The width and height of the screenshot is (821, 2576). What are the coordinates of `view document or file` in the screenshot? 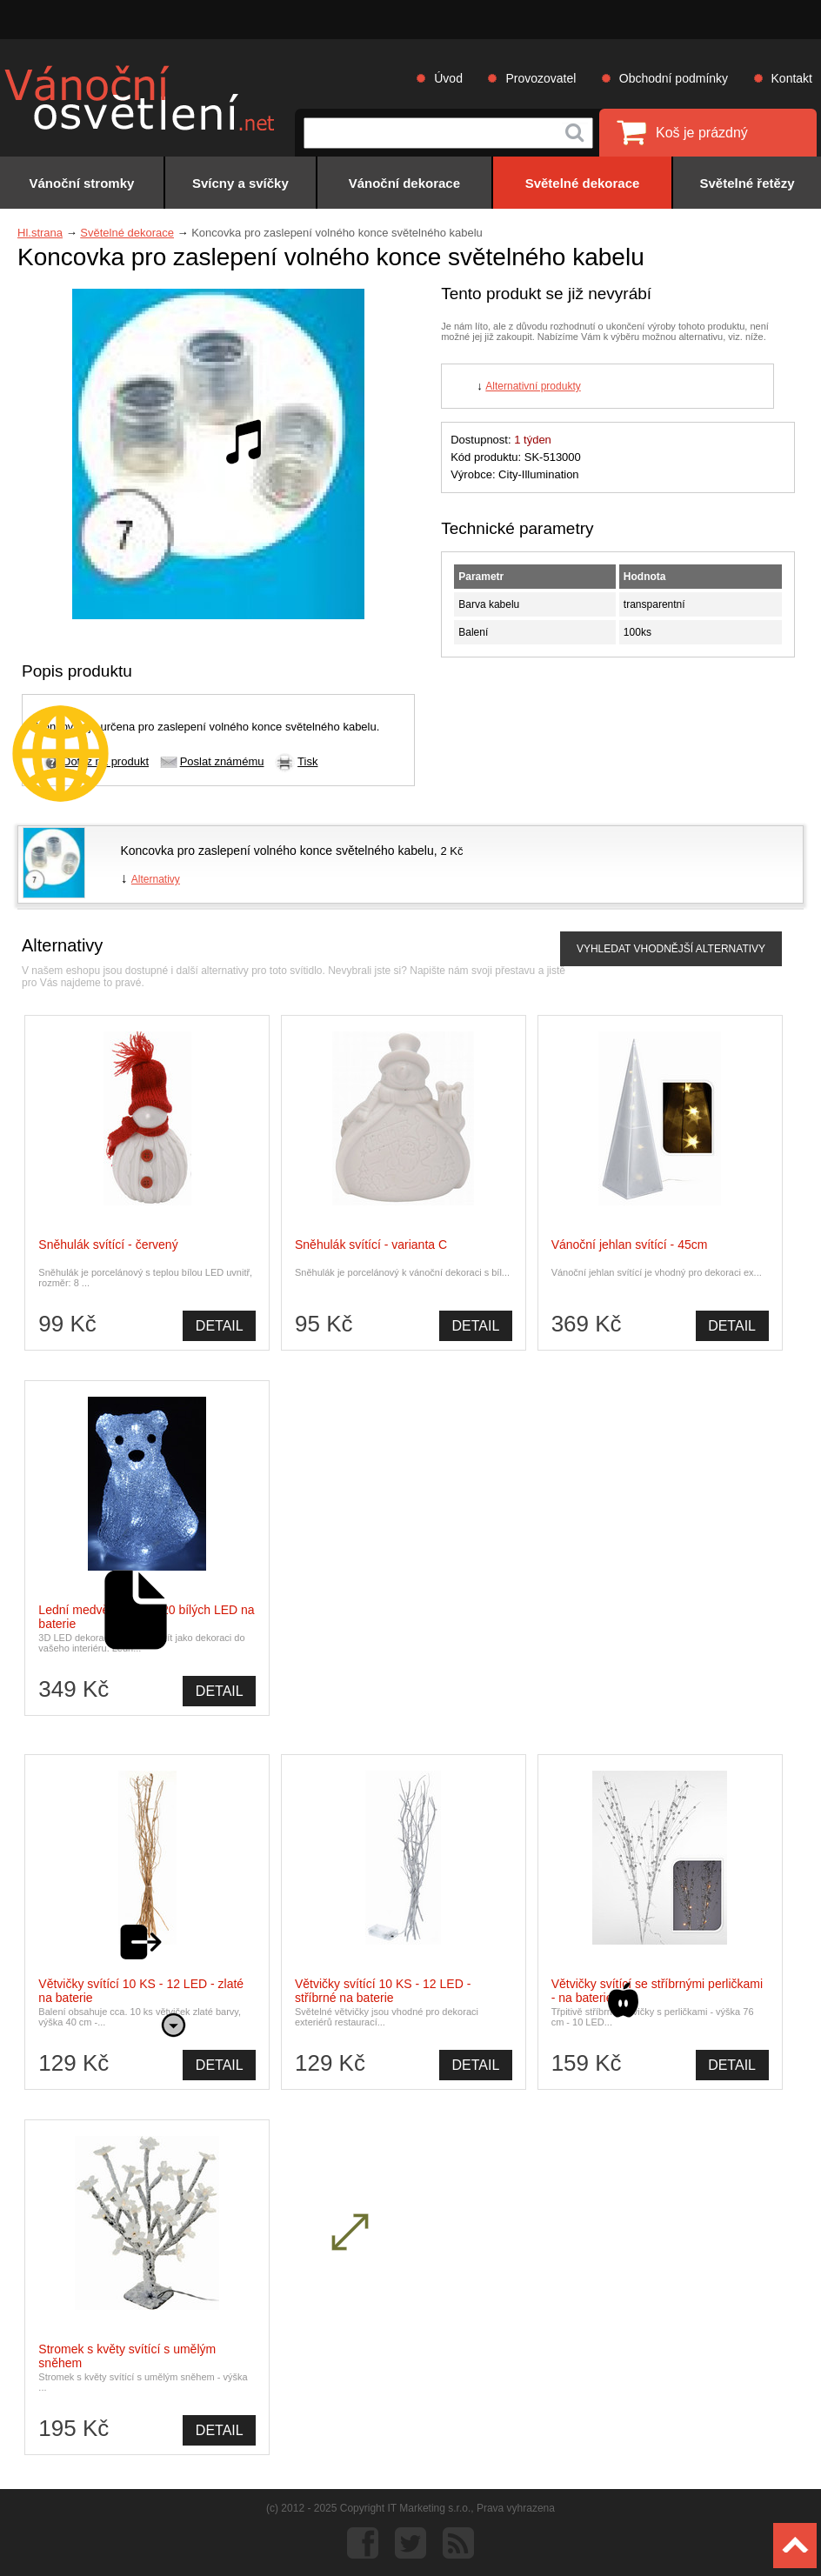 It's located at (136, 1610).